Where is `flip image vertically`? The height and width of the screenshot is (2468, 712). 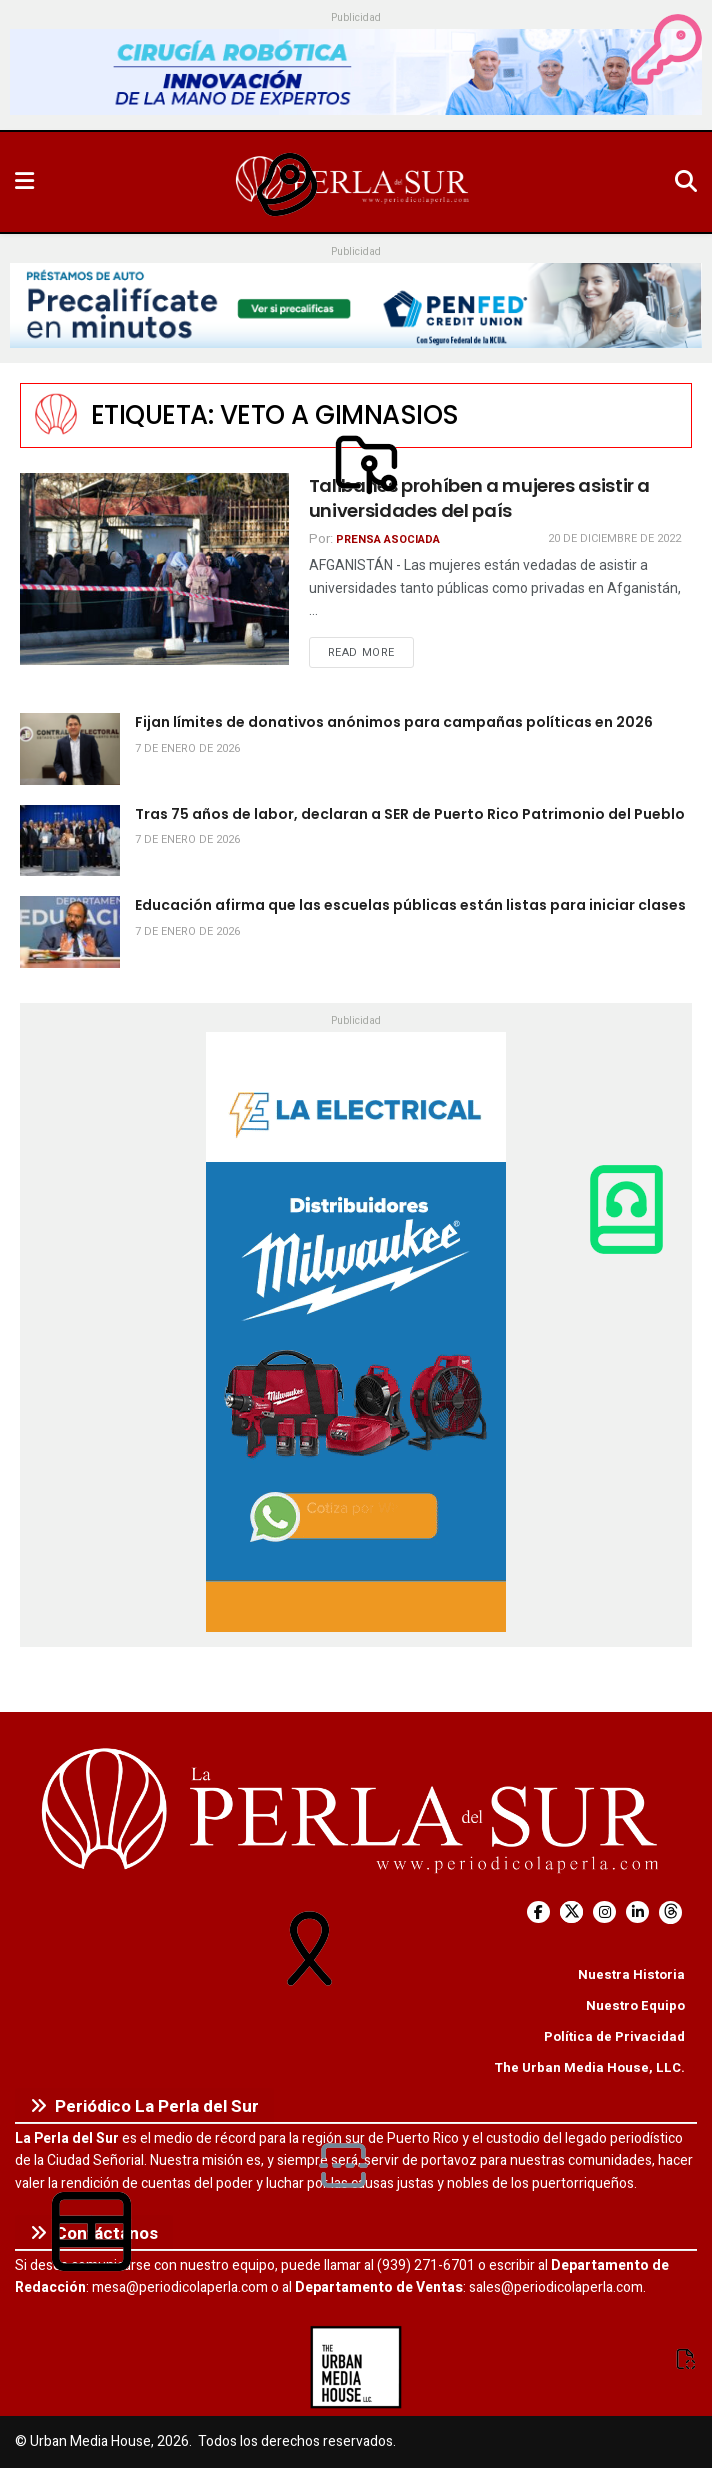
flip image vertically is located at coordinates (343, 2165).